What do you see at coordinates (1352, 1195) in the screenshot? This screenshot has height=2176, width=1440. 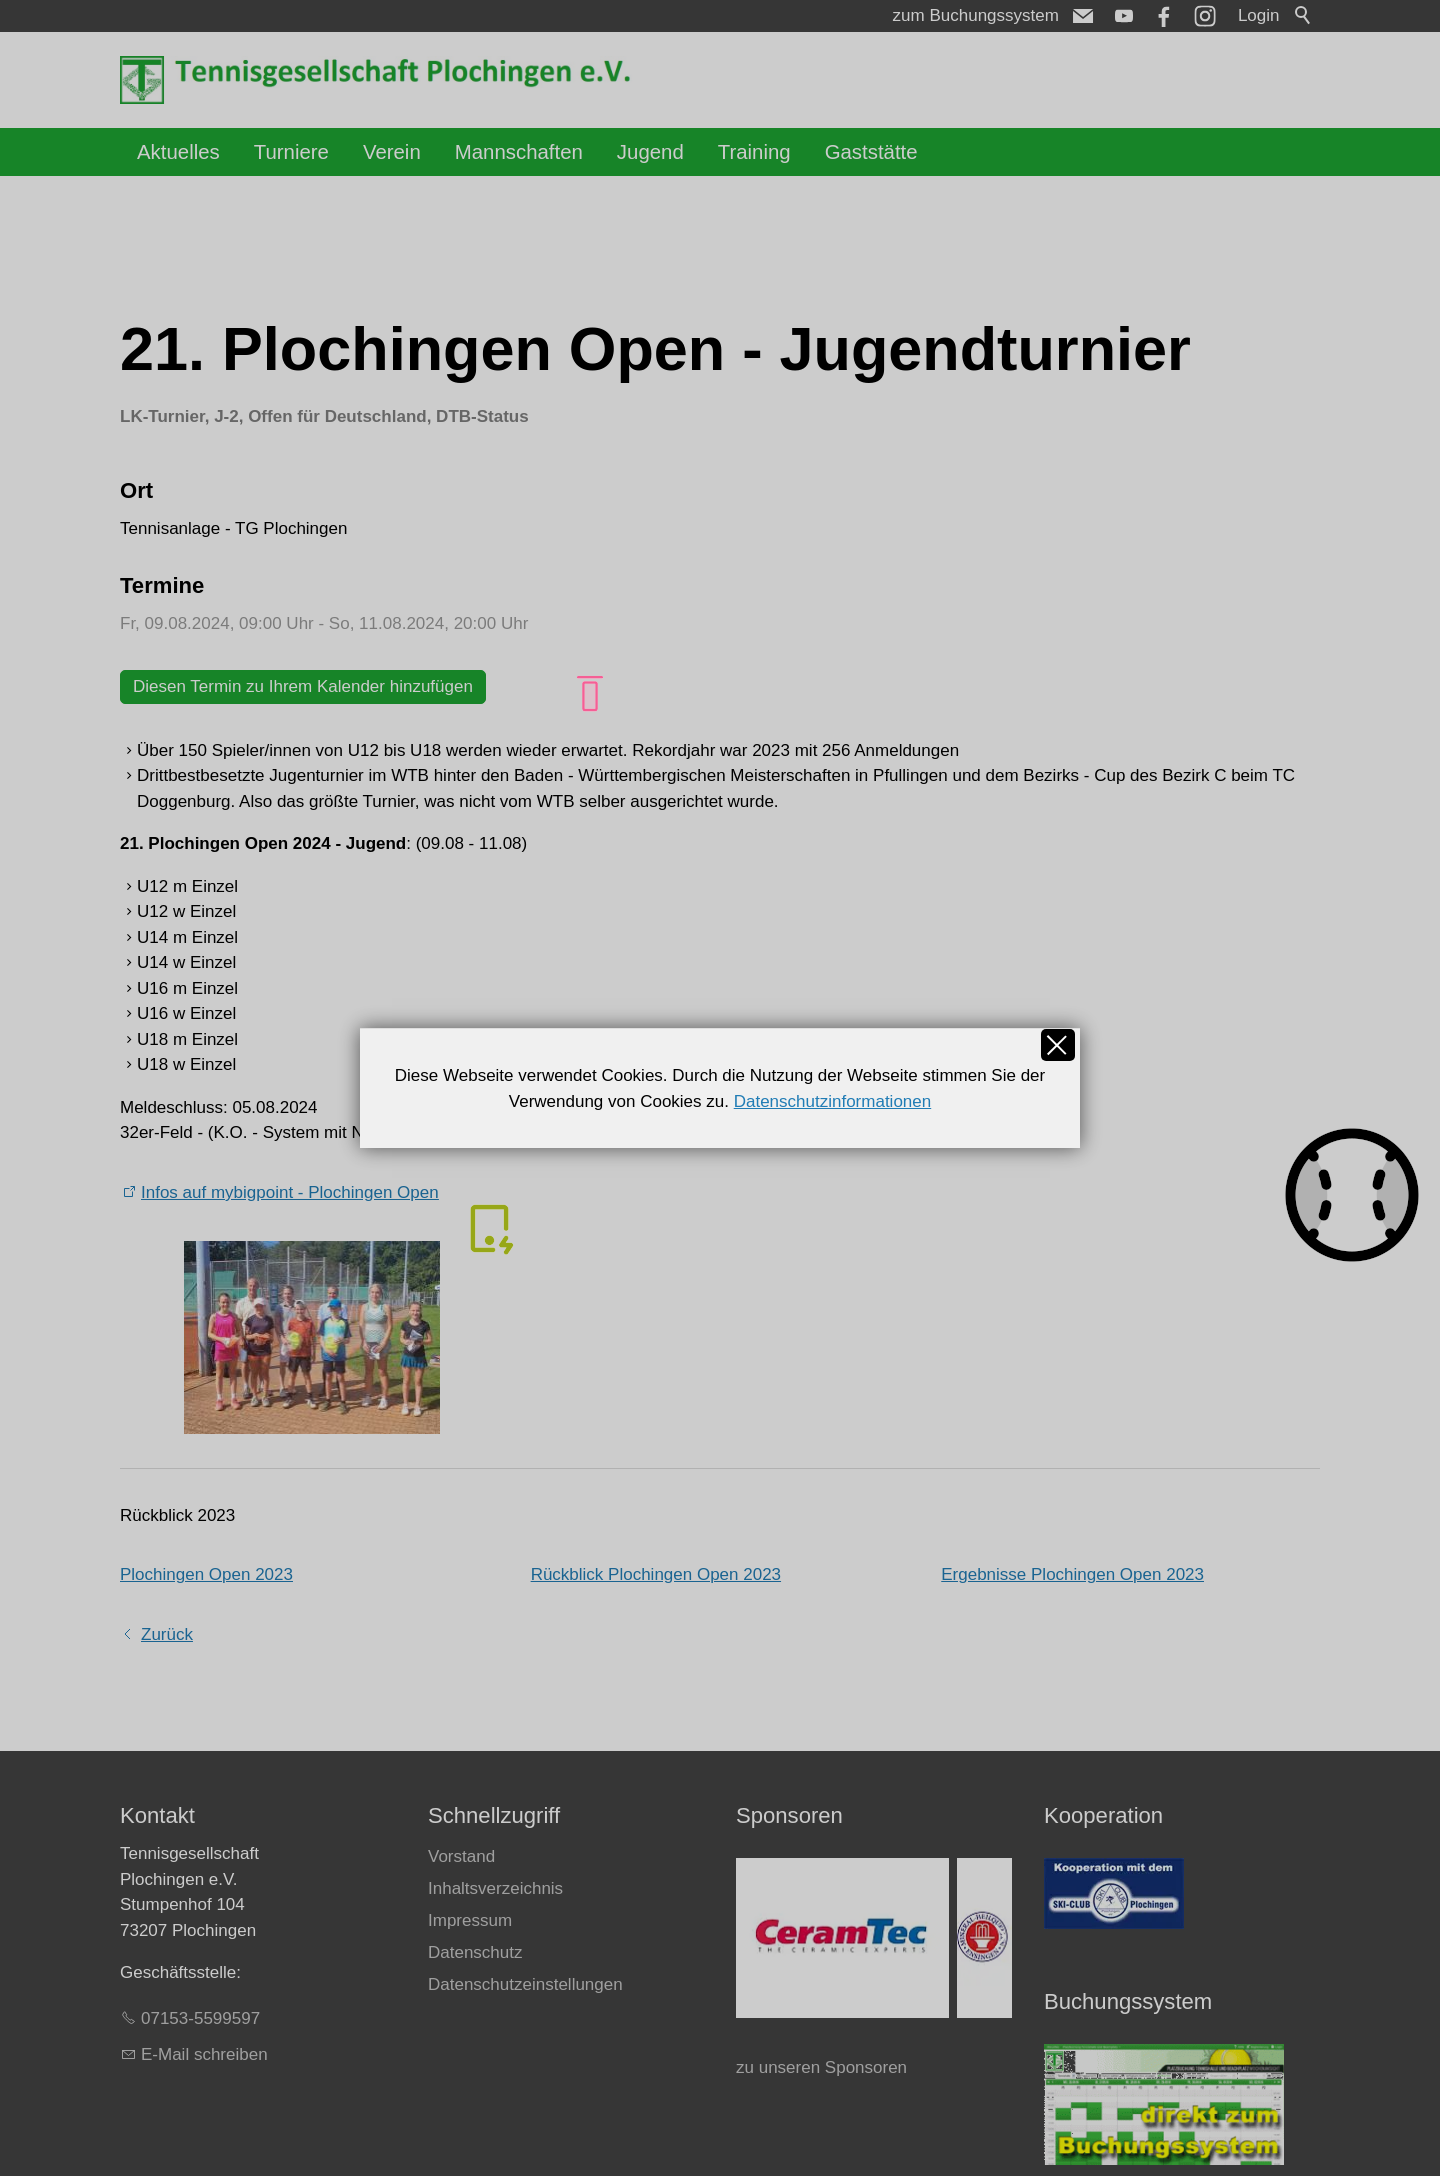 I see `view baseball scores or stats` at bounding box center [1352, 1195].